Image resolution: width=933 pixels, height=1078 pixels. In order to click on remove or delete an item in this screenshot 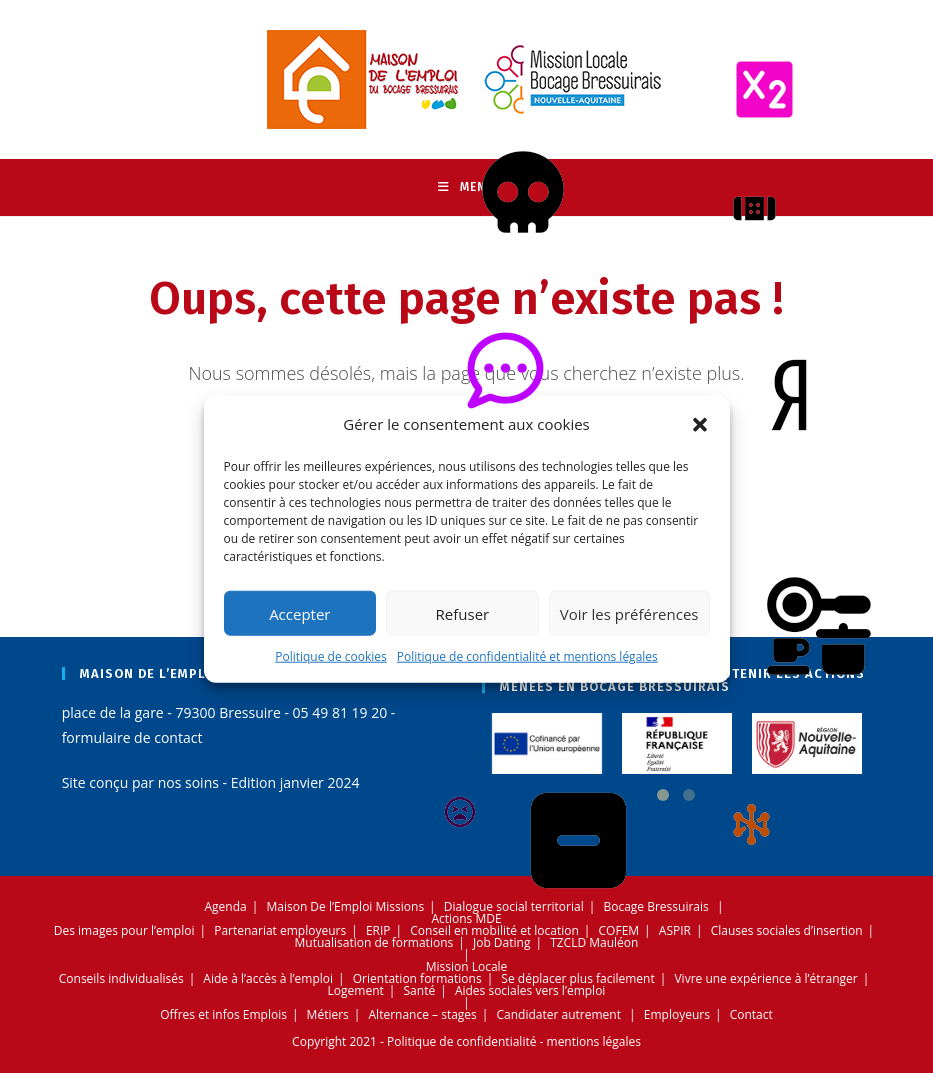, I will do `click(578, 840)`.